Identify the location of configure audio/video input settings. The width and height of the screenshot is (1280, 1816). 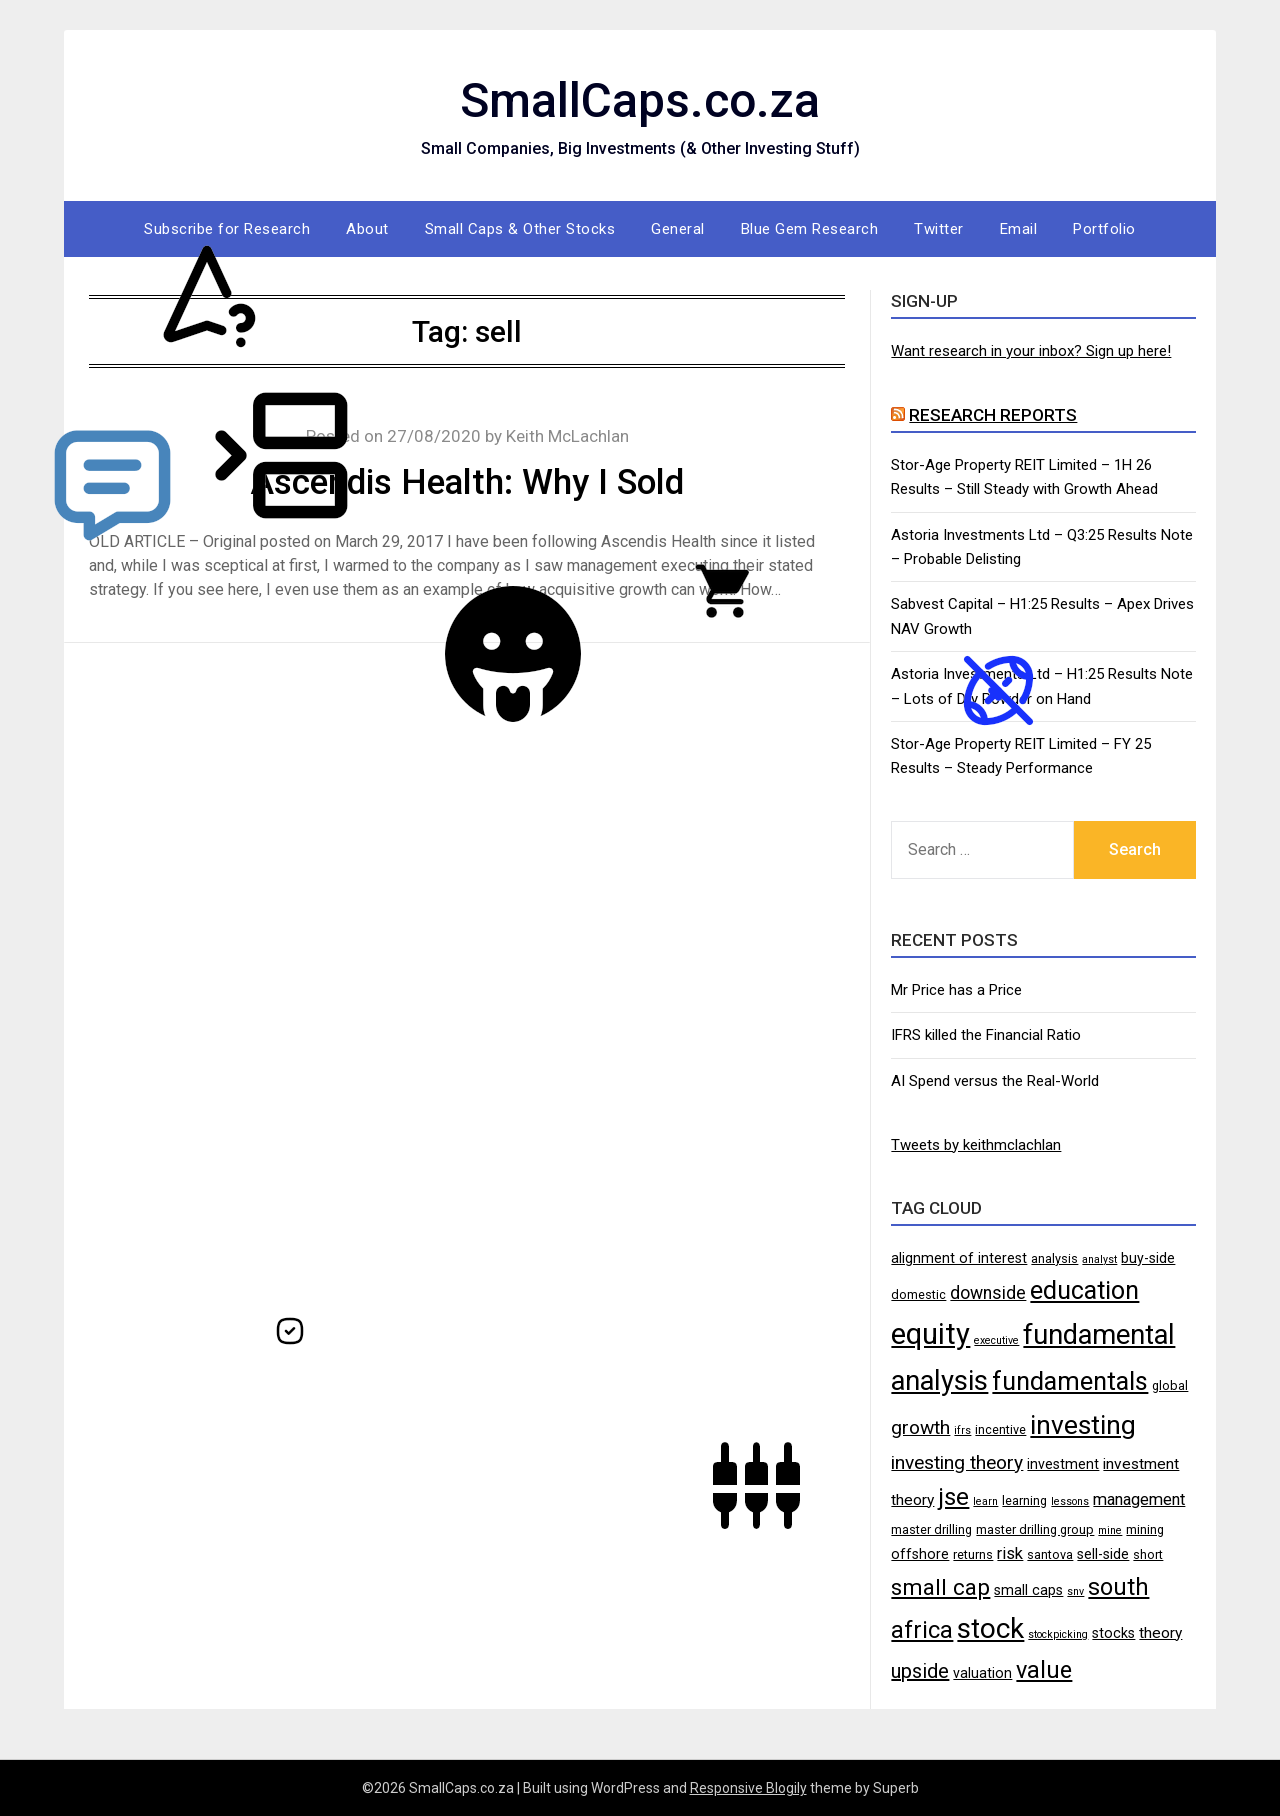
(756, 1485).